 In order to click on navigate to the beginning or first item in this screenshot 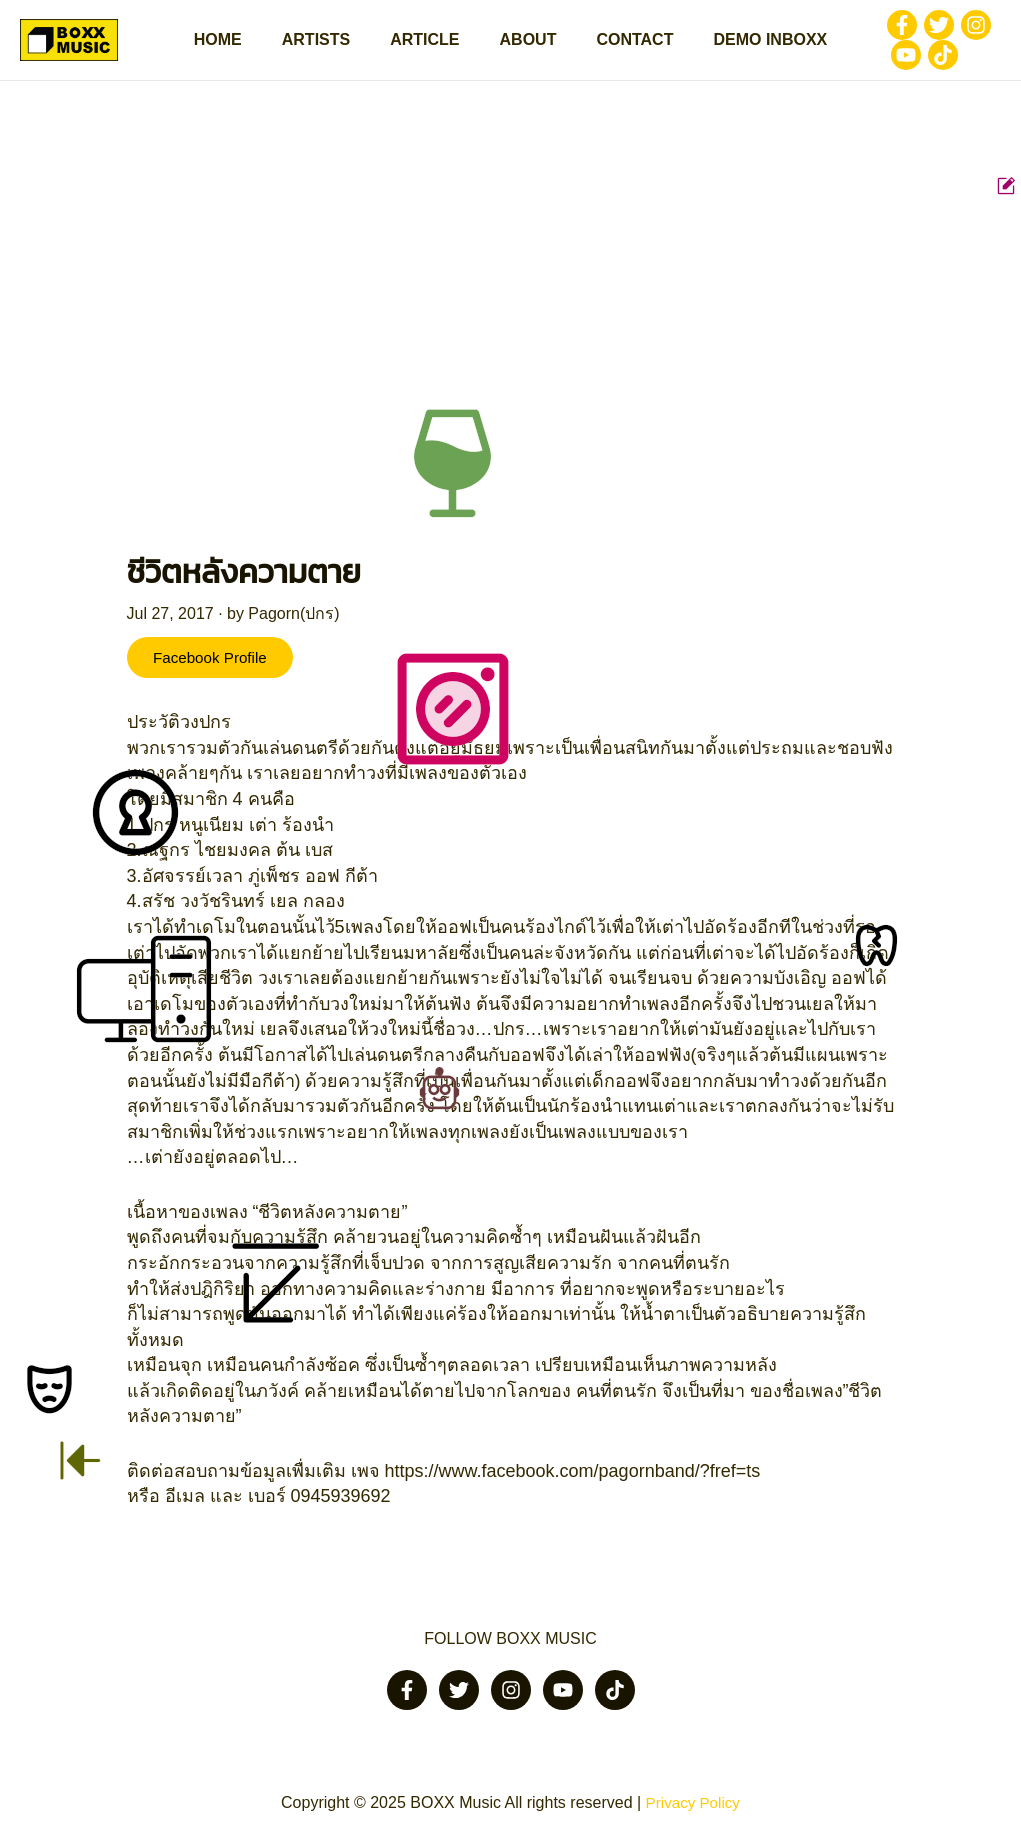, I will do `click(79, 1460)`.